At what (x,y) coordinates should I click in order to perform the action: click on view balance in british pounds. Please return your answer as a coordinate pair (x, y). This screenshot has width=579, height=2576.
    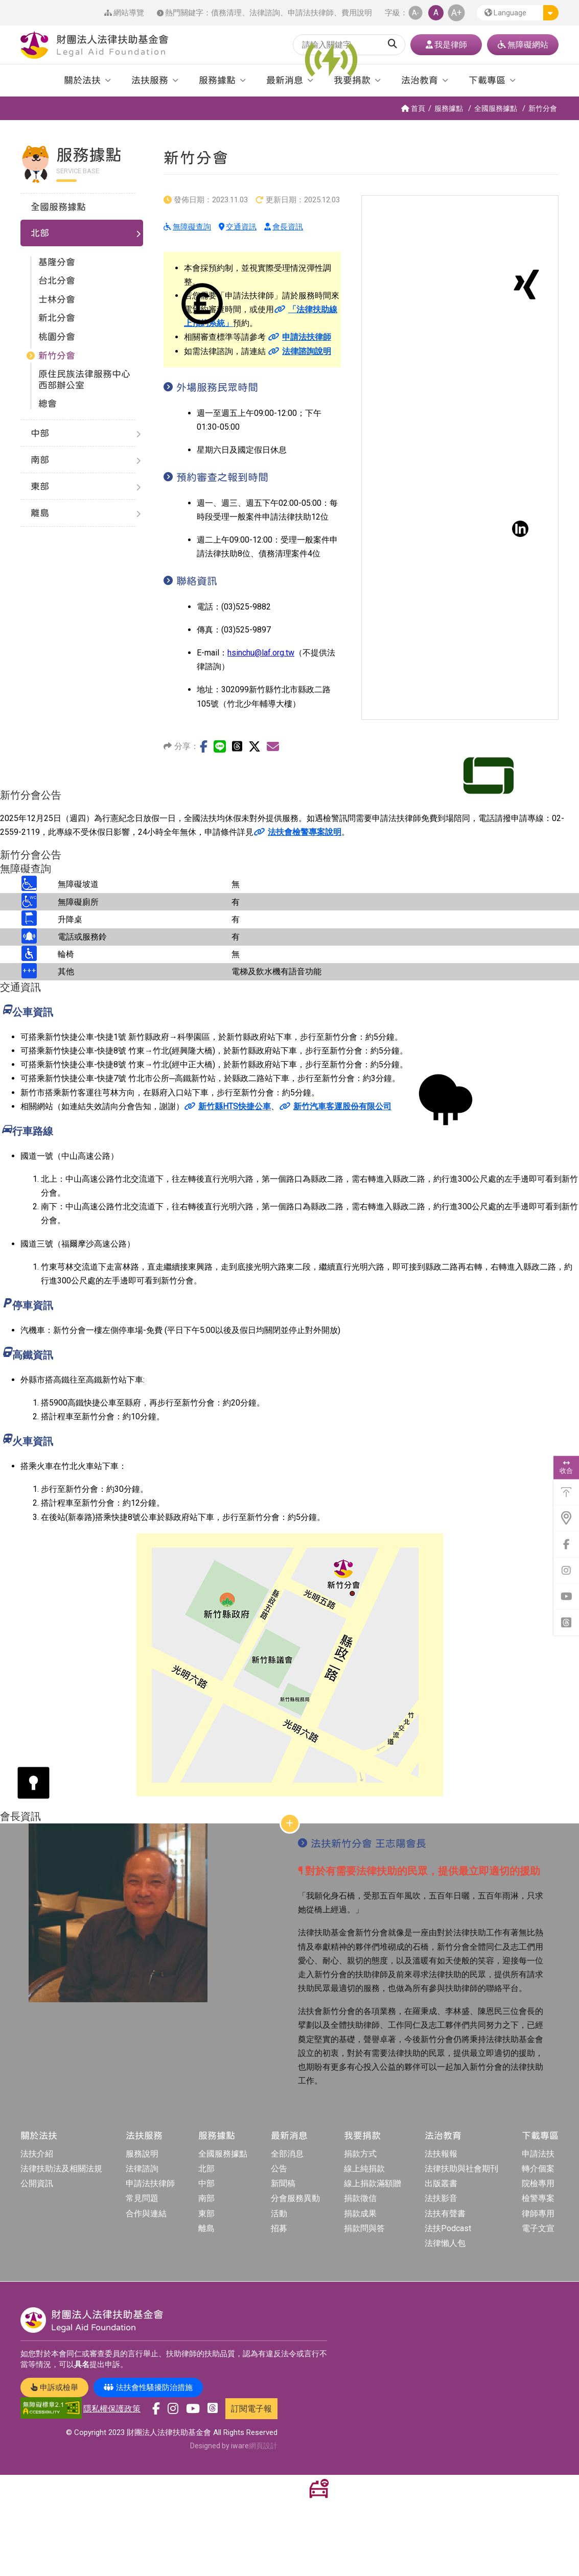
    Looking at the image, I should click on (202, 303).